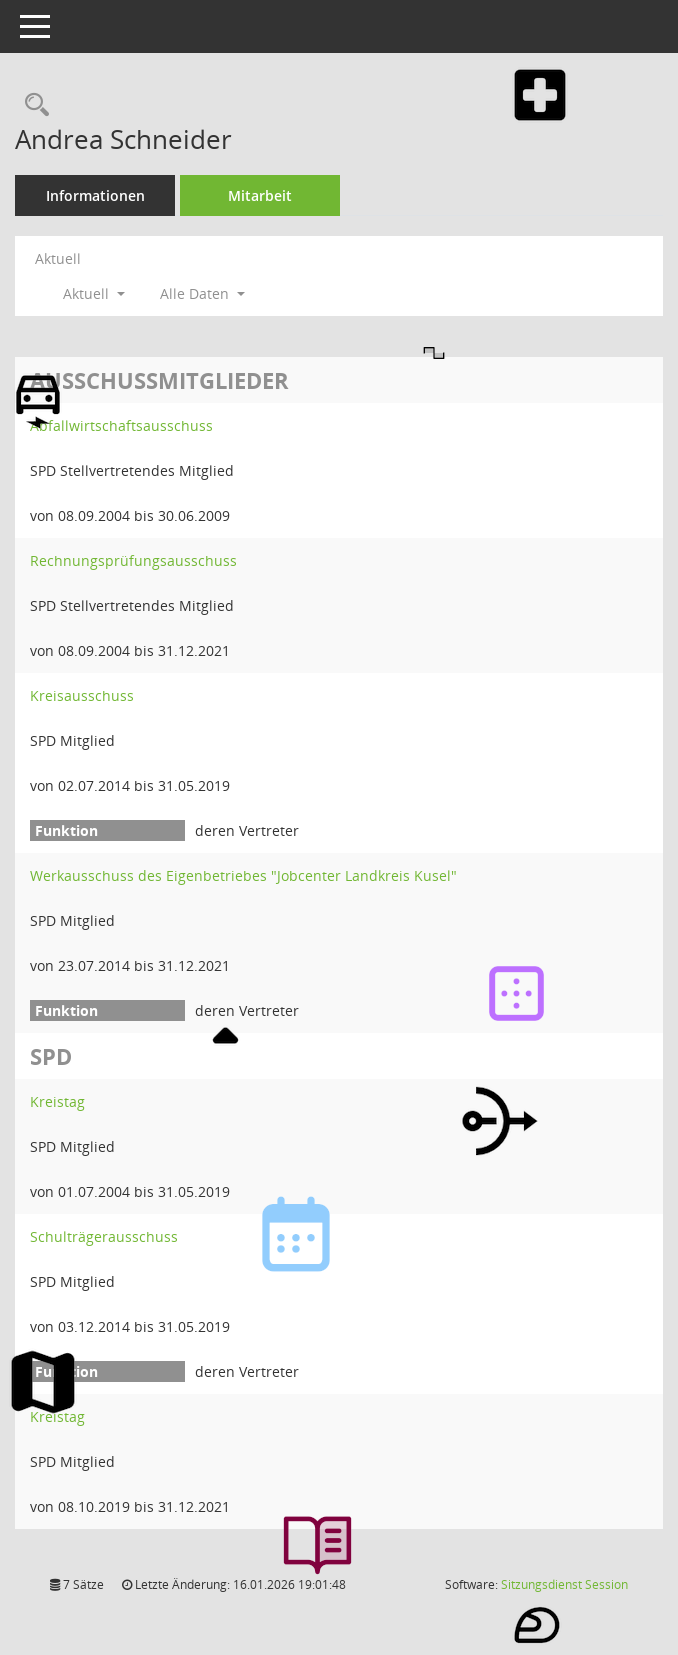  Describe the element at coordinates (500, 1121) in the screenshot. I see `configure network address translation settings` at that location.